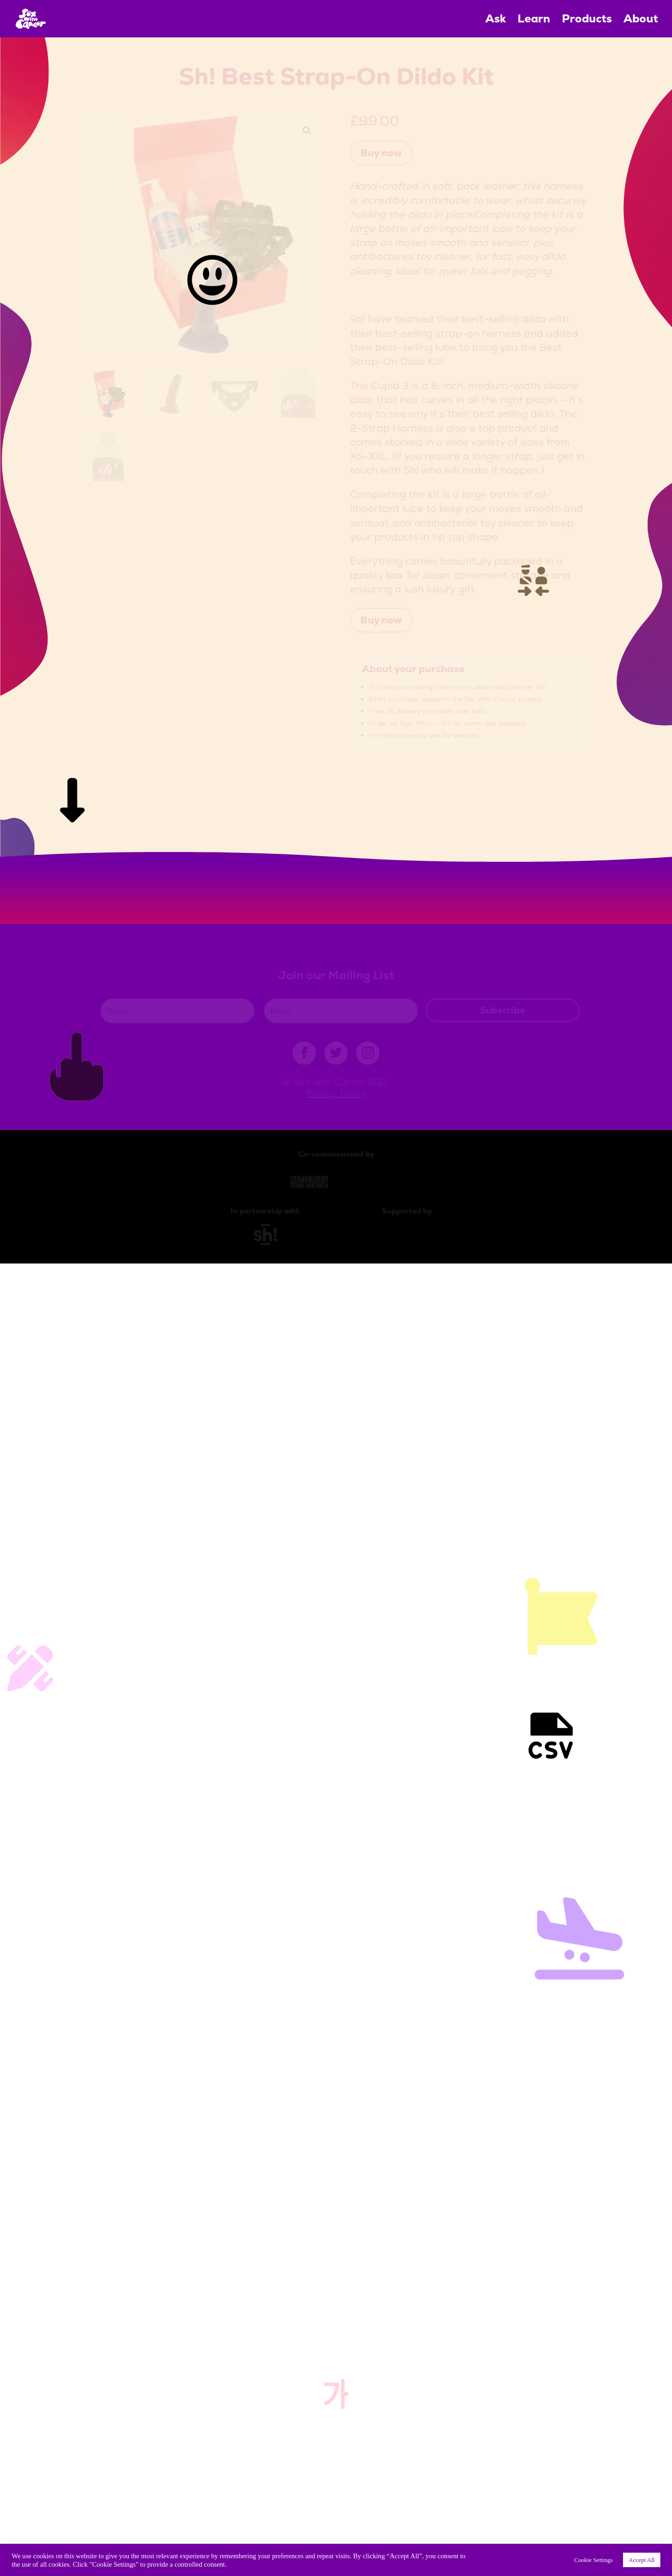 This screenshot has height=2576, width=672. I want to click on military-to-civilian transition services, so click(533, 580).